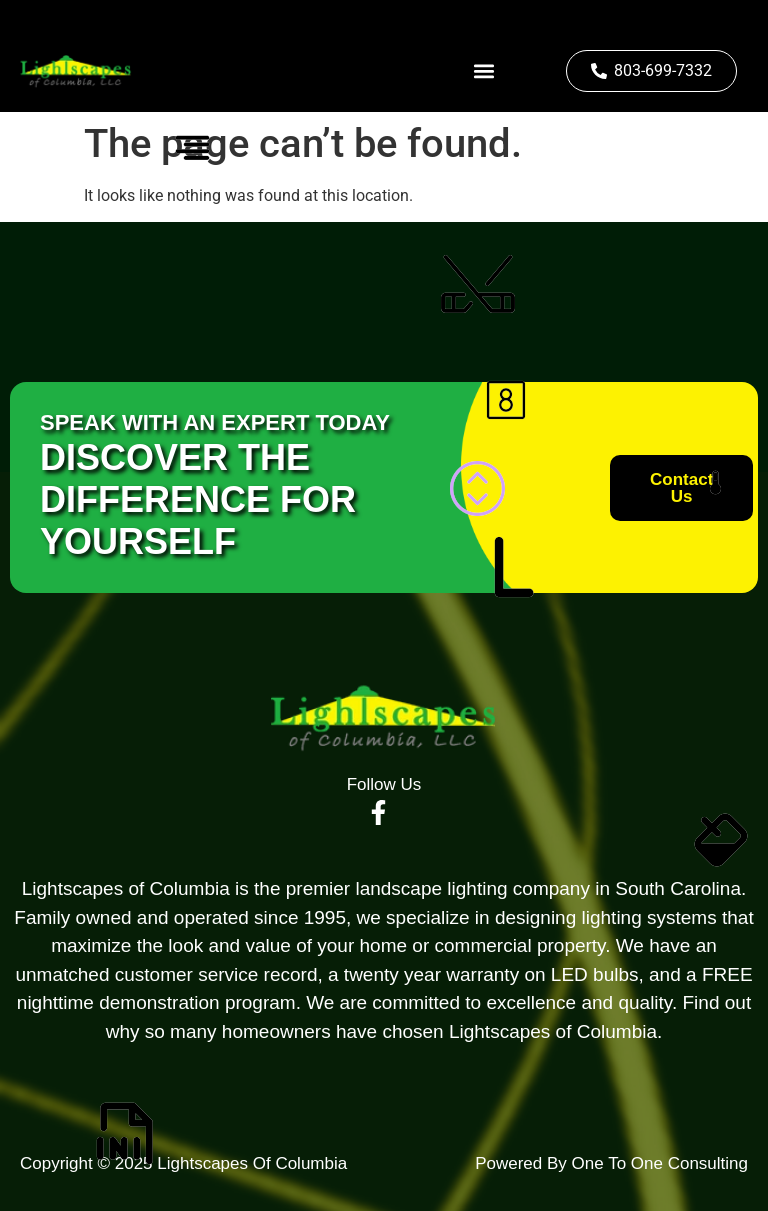 Image resolution: width=768 pixels, height=1211 pixels. Describe the element at coordinates (477, 488) in the screenshot. I see `expand or collapse content` at that location.